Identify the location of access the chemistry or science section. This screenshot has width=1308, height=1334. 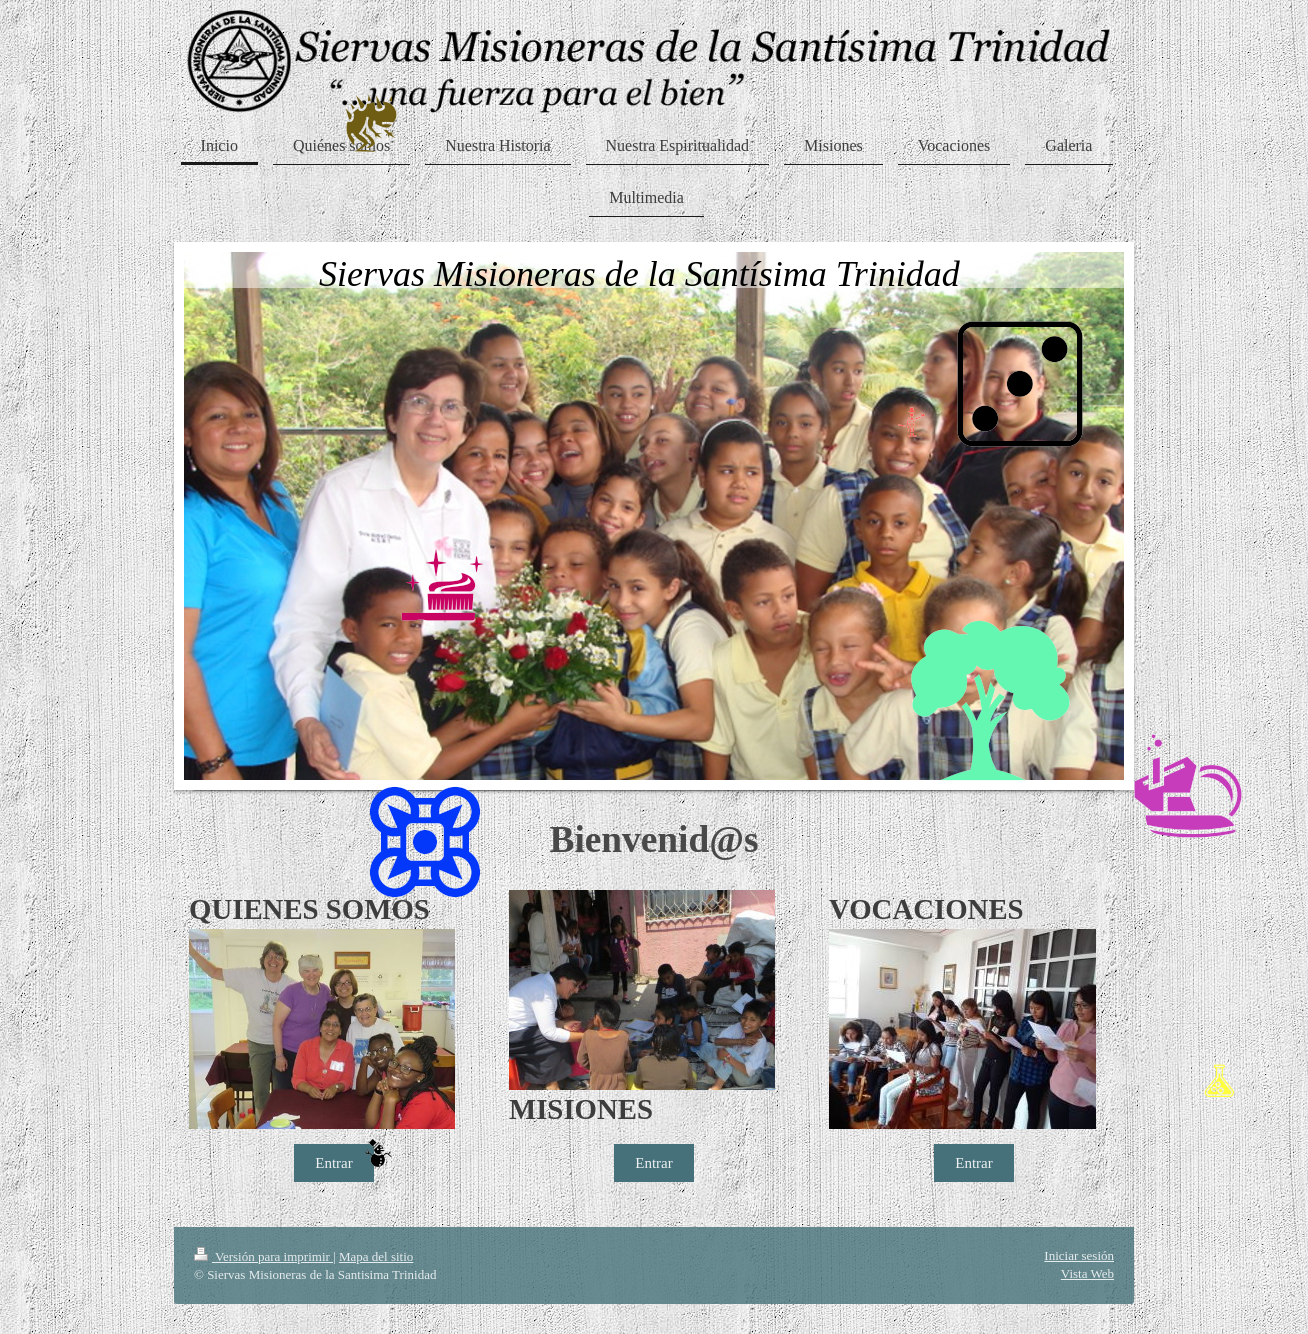
(1219, 1080).